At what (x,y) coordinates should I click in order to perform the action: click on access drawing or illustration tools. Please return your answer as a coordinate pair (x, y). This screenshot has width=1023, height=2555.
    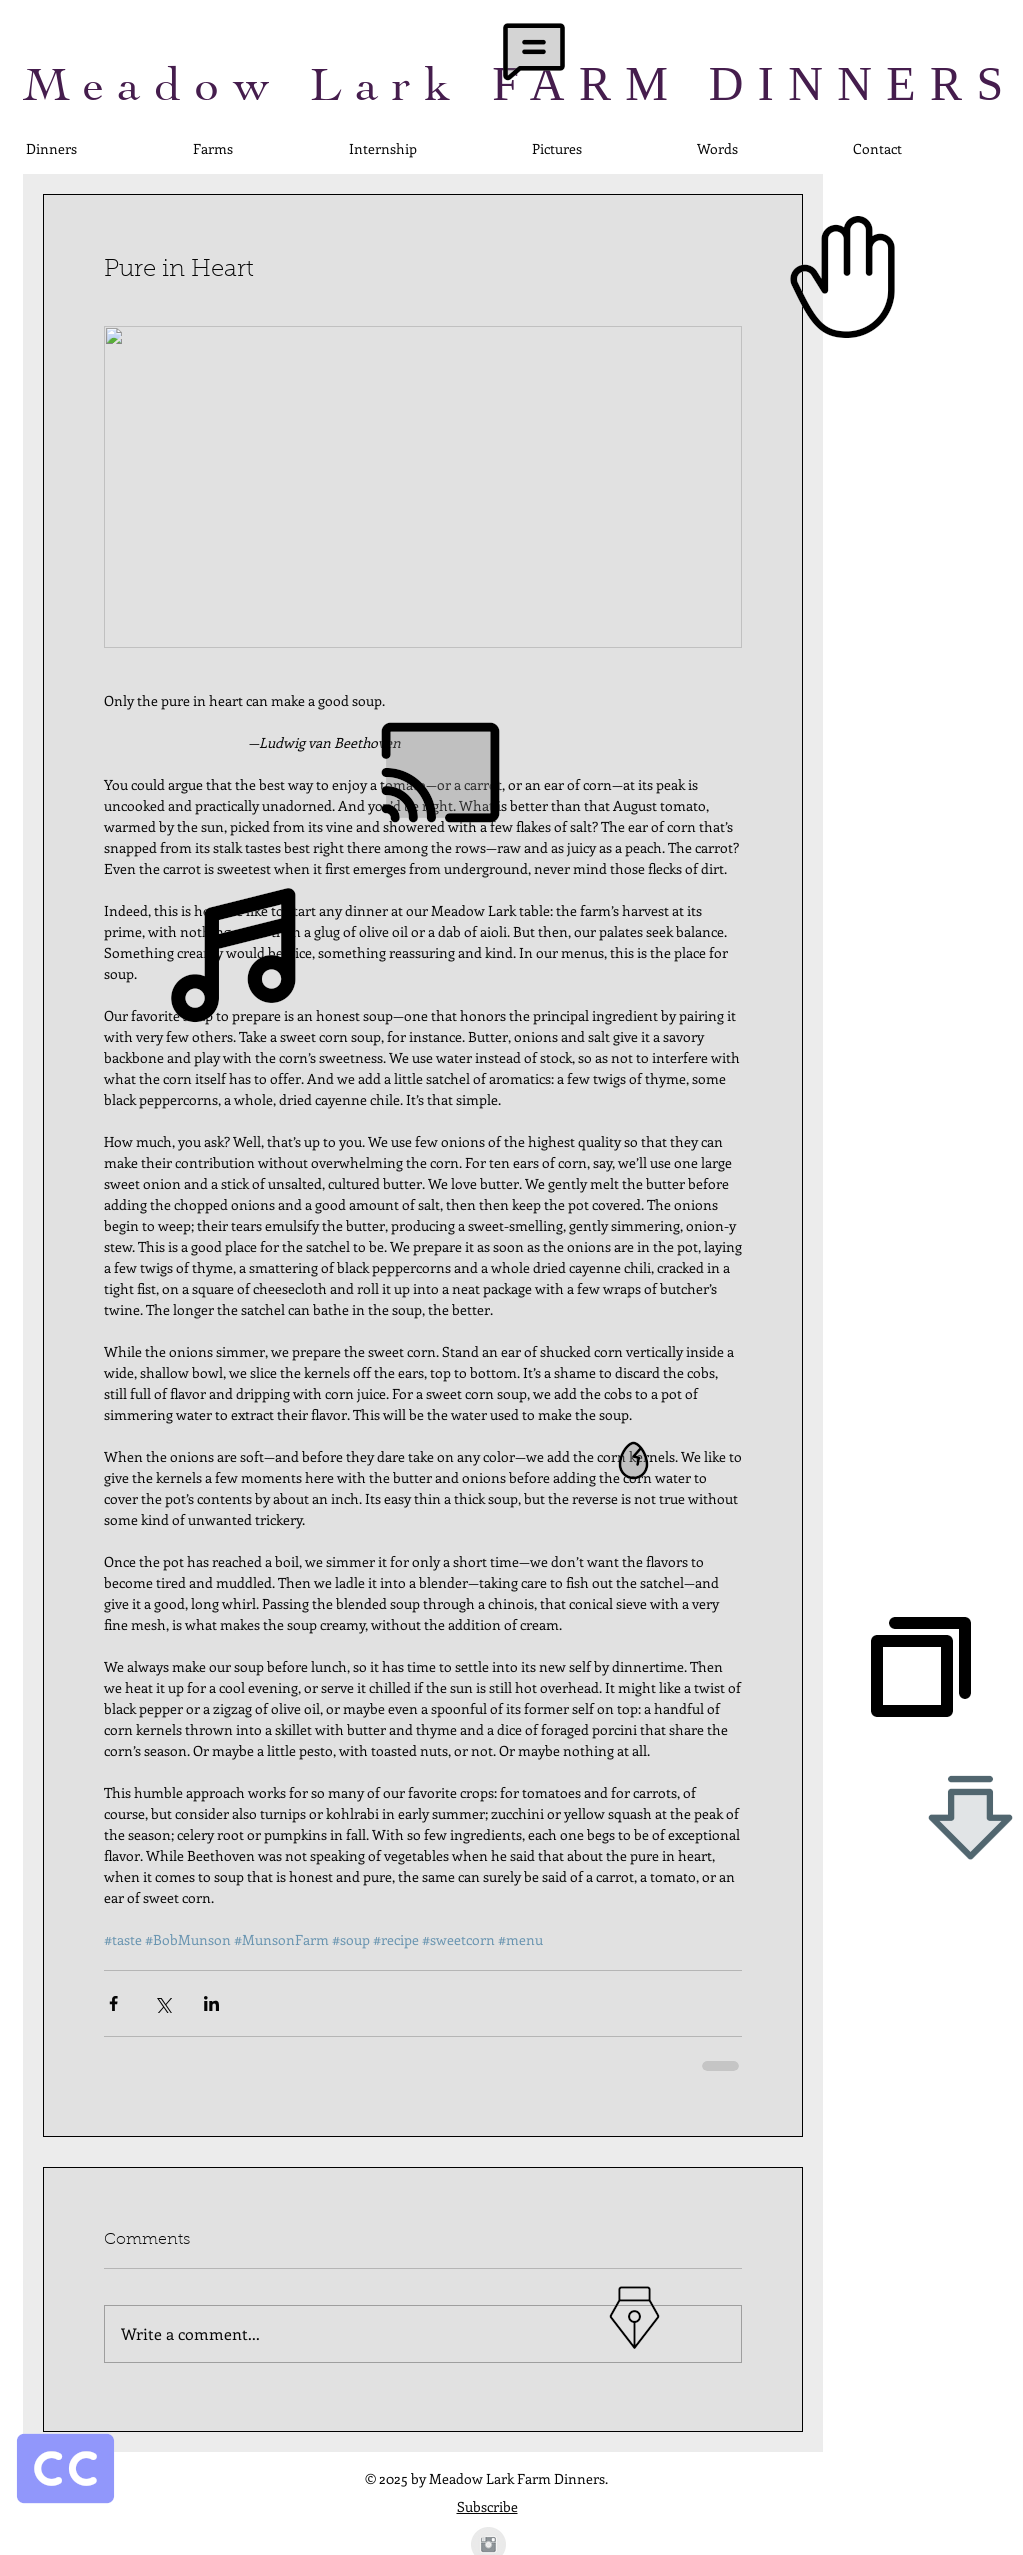
    Looking at the image, I should click on (634, 2315).